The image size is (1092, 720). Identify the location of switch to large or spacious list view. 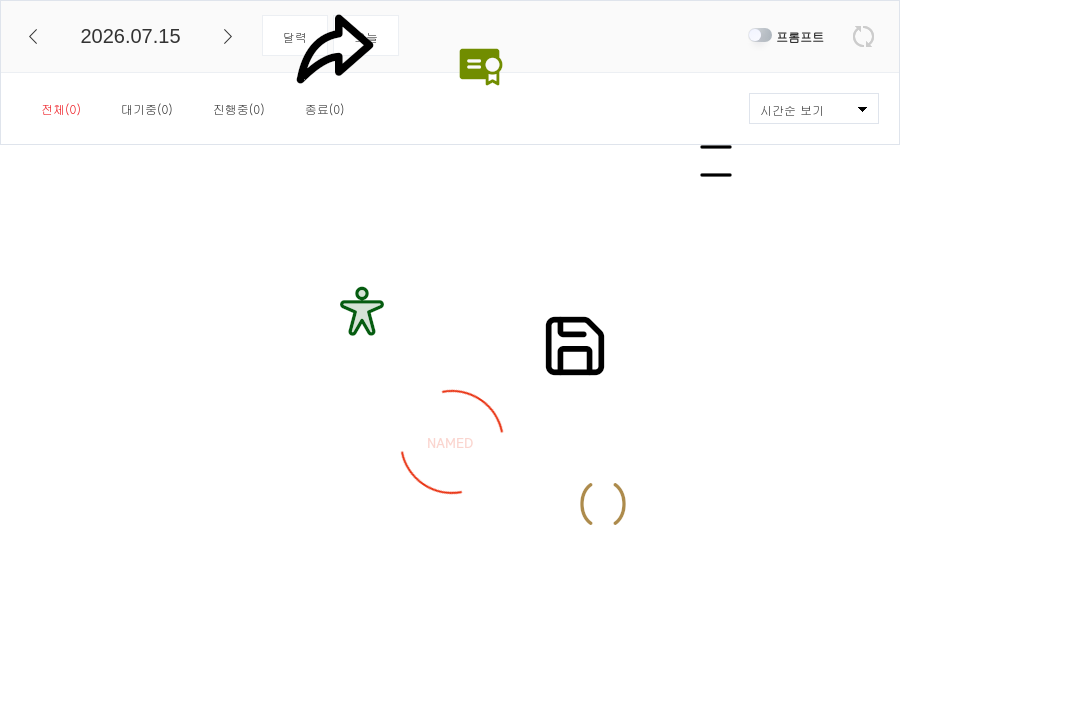
(716, 161).